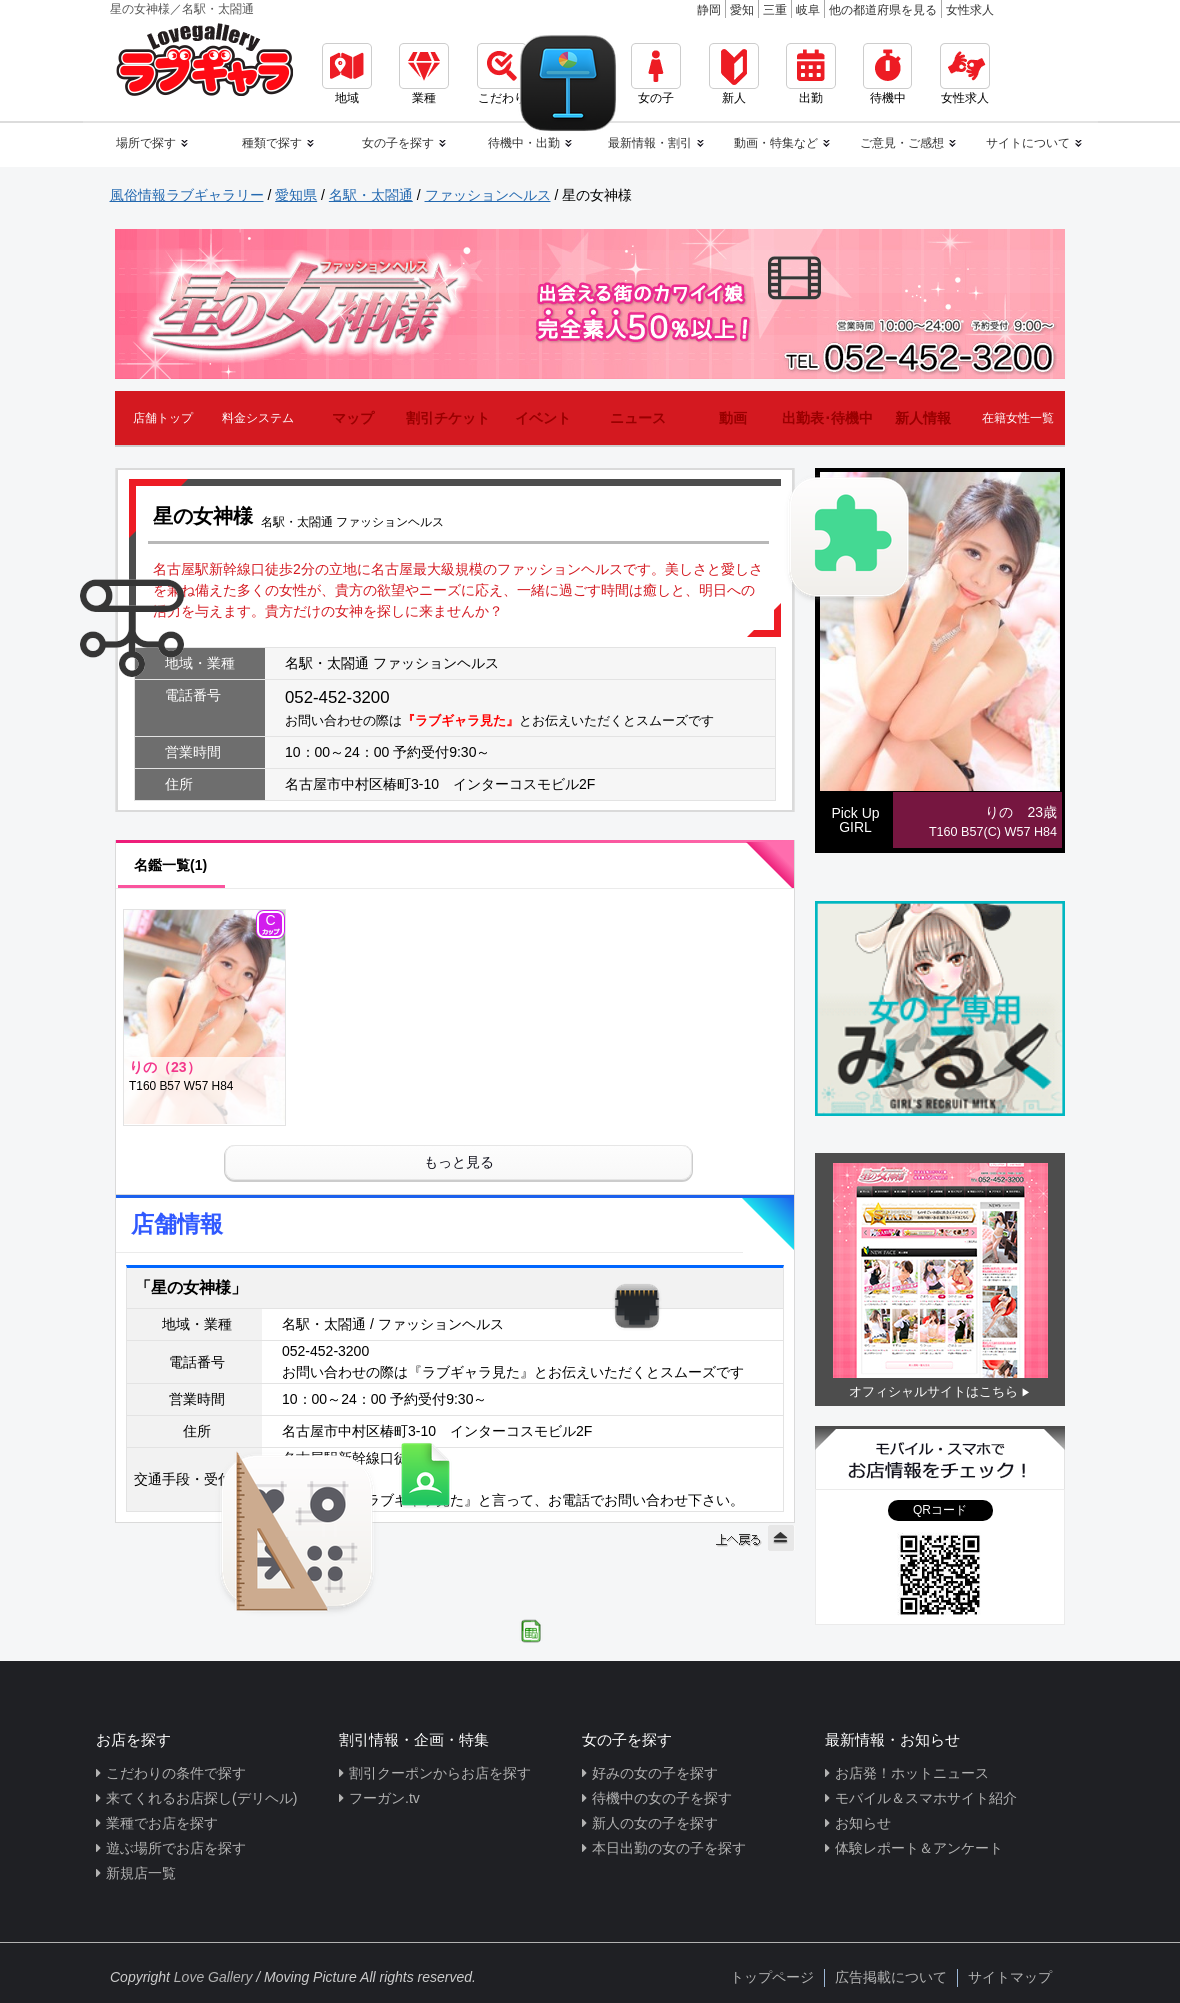 This screenshot has width=1180, height=2003. What do you see at coordinates (297, 1531) in the screenshot?
I see `open symbolic preview app` at bounding box center [297, 1531].